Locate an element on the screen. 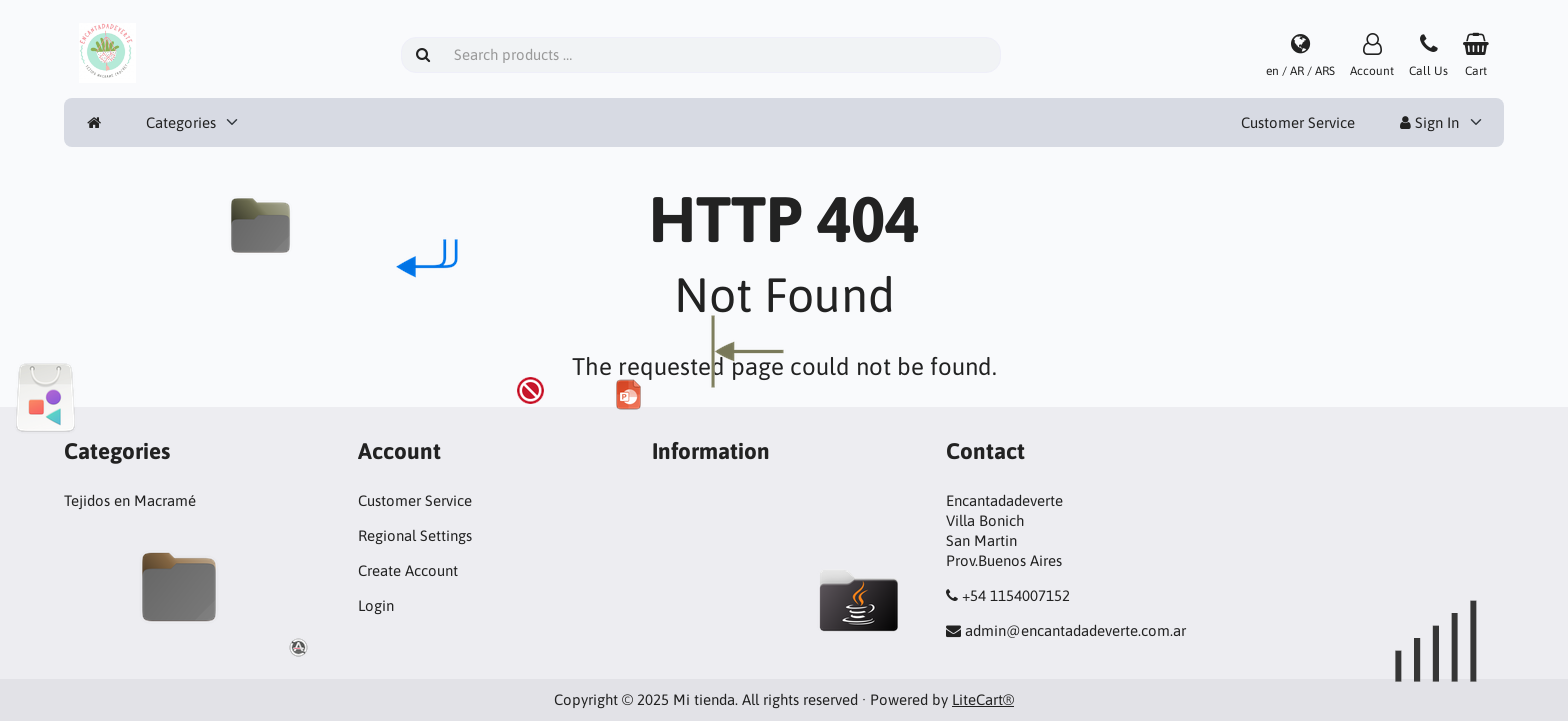  reply to all recipients in an email thread is located at coordinates (426, 258).